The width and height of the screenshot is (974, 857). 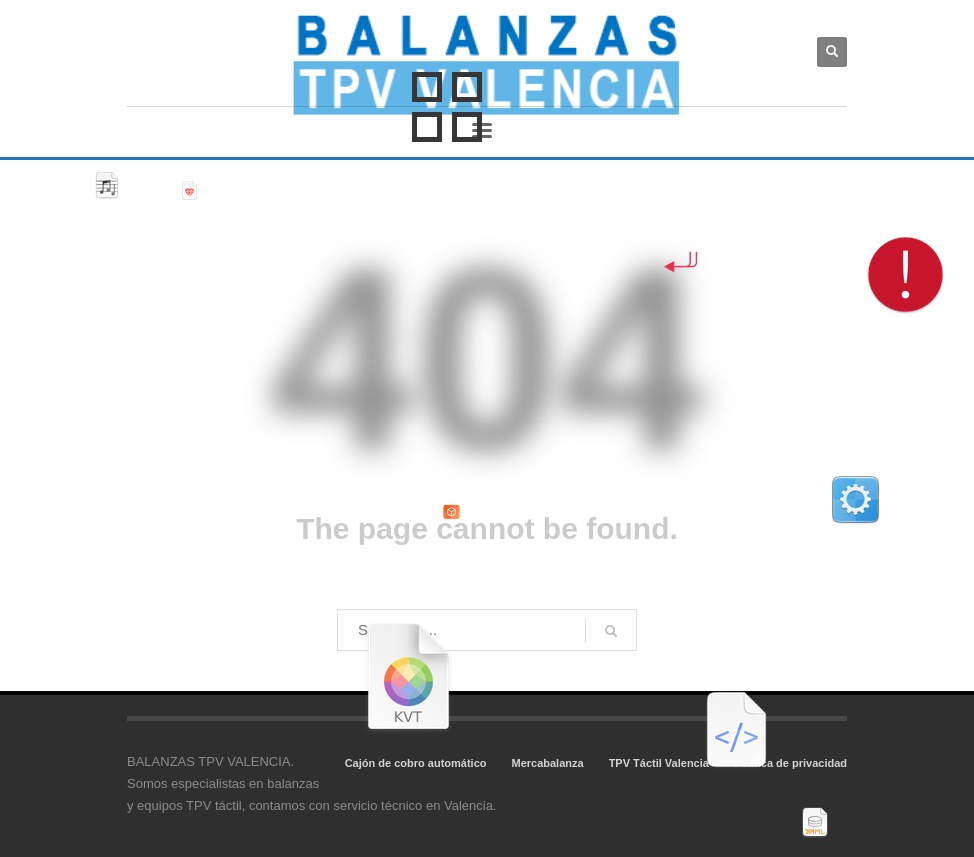 I want to click on a KVT text file associated with Krita vector graphics, so click(x=408, y=678).